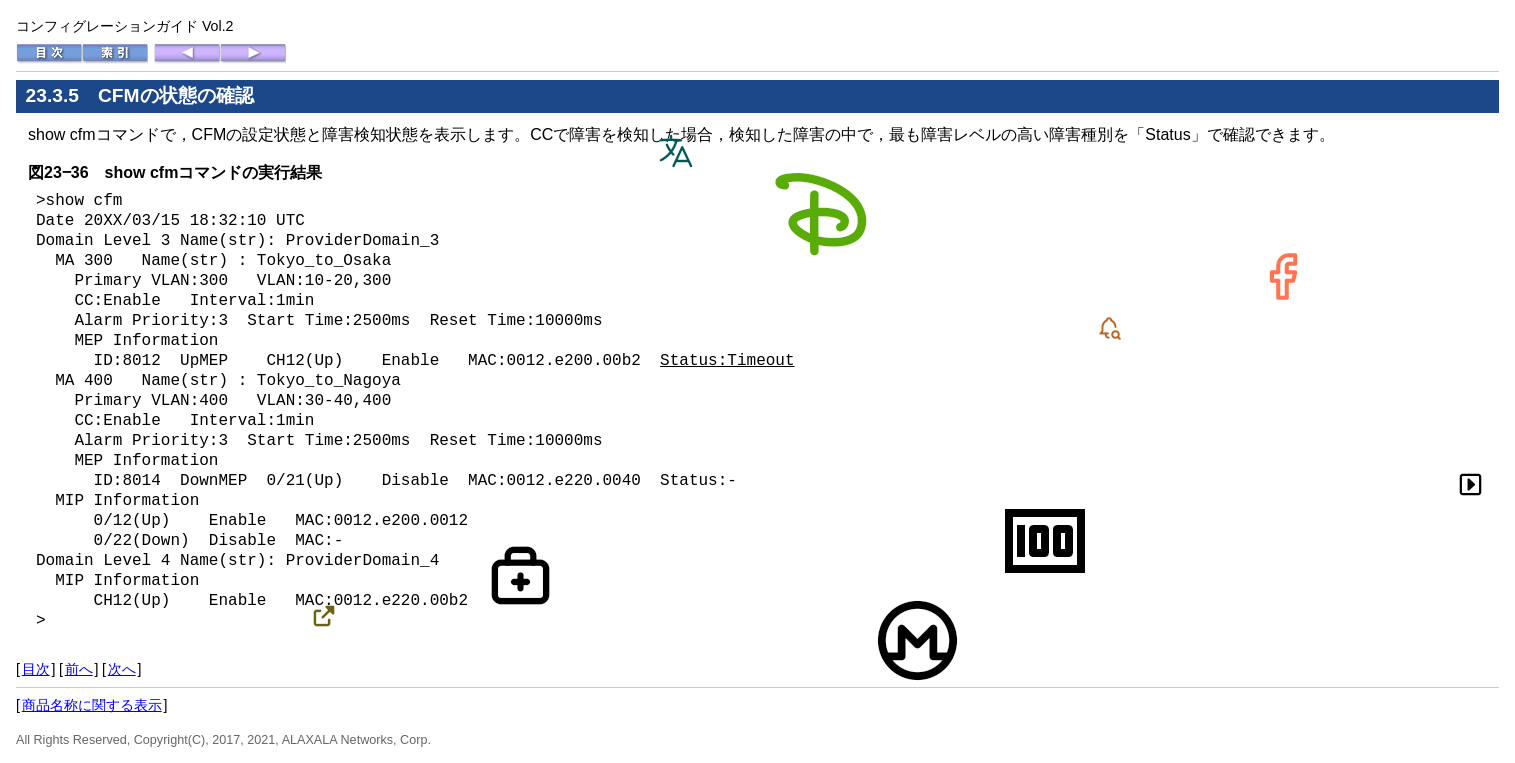  Describe the element at coordinates (1109, 328) in the screenshot. I see `search through your notifications` at that location.